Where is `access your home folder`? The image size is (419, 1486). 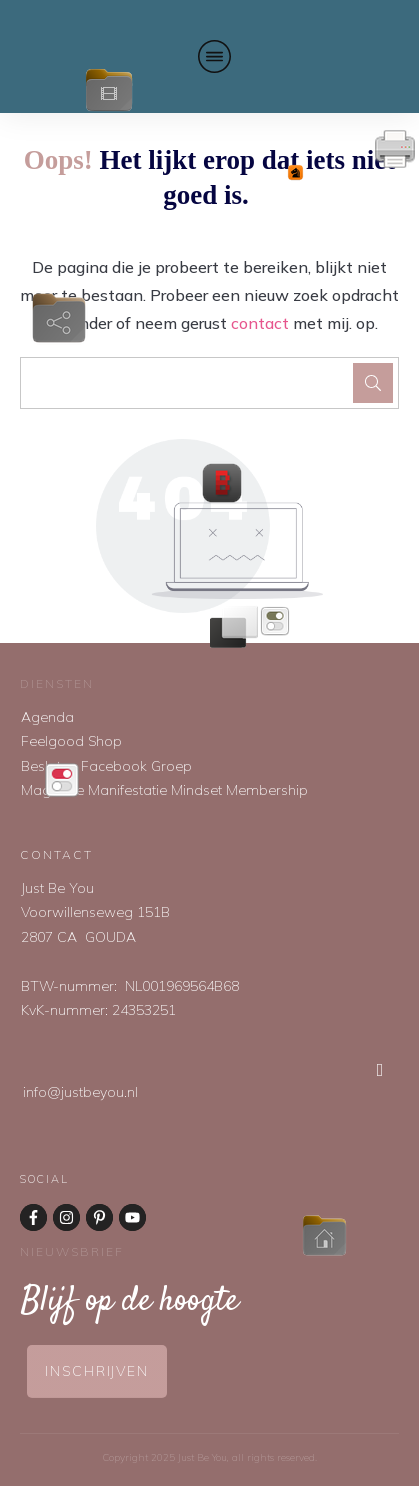
access your home folder is located at coordinates (324, 1235).